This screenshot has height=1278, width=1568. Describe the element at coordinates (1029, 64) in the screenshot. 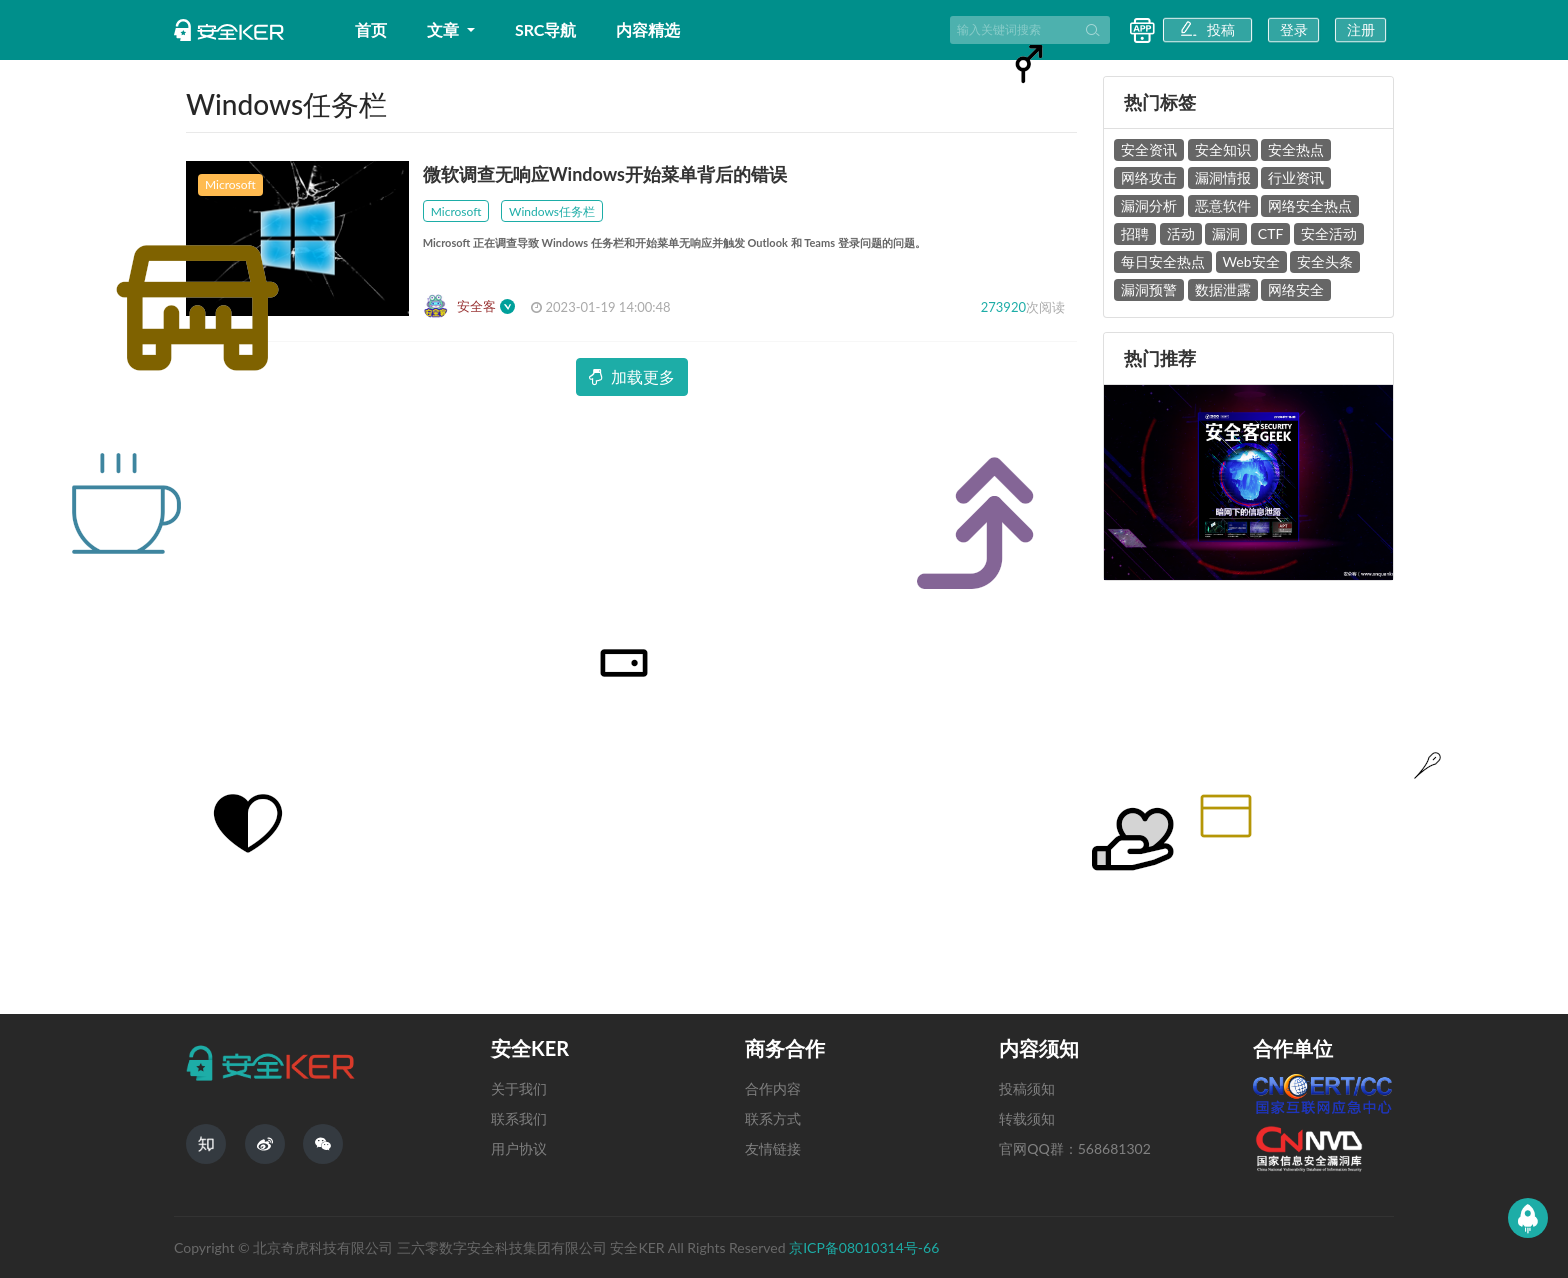

I see `take the last right exit at the roundabout` at that location.